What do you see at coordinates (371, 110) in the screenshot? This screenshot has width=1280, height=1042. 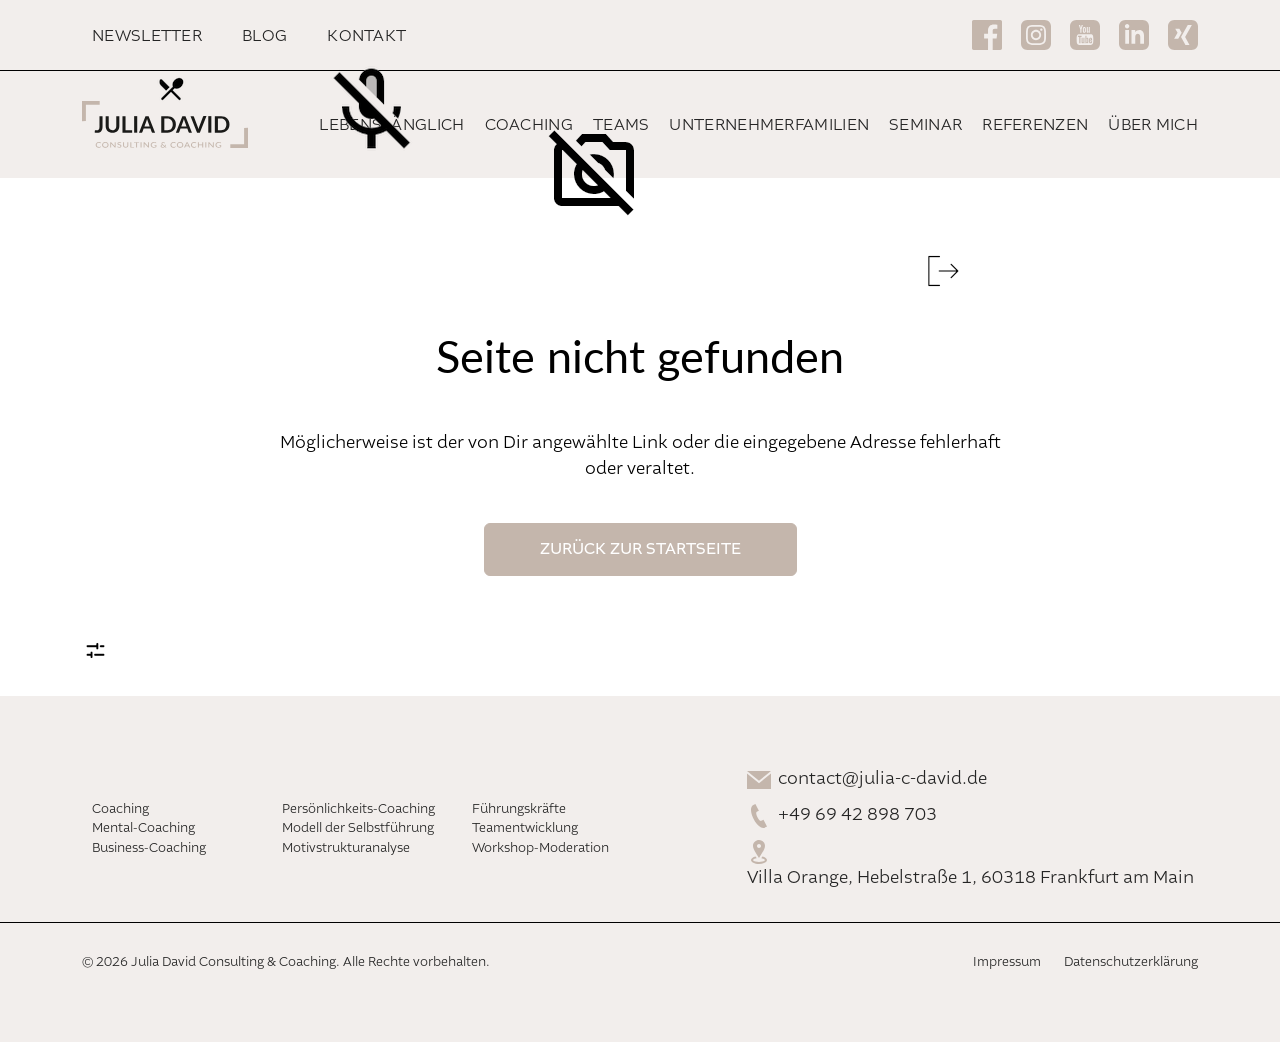 I see `mute your microphone` at bounding box center [371, 110].